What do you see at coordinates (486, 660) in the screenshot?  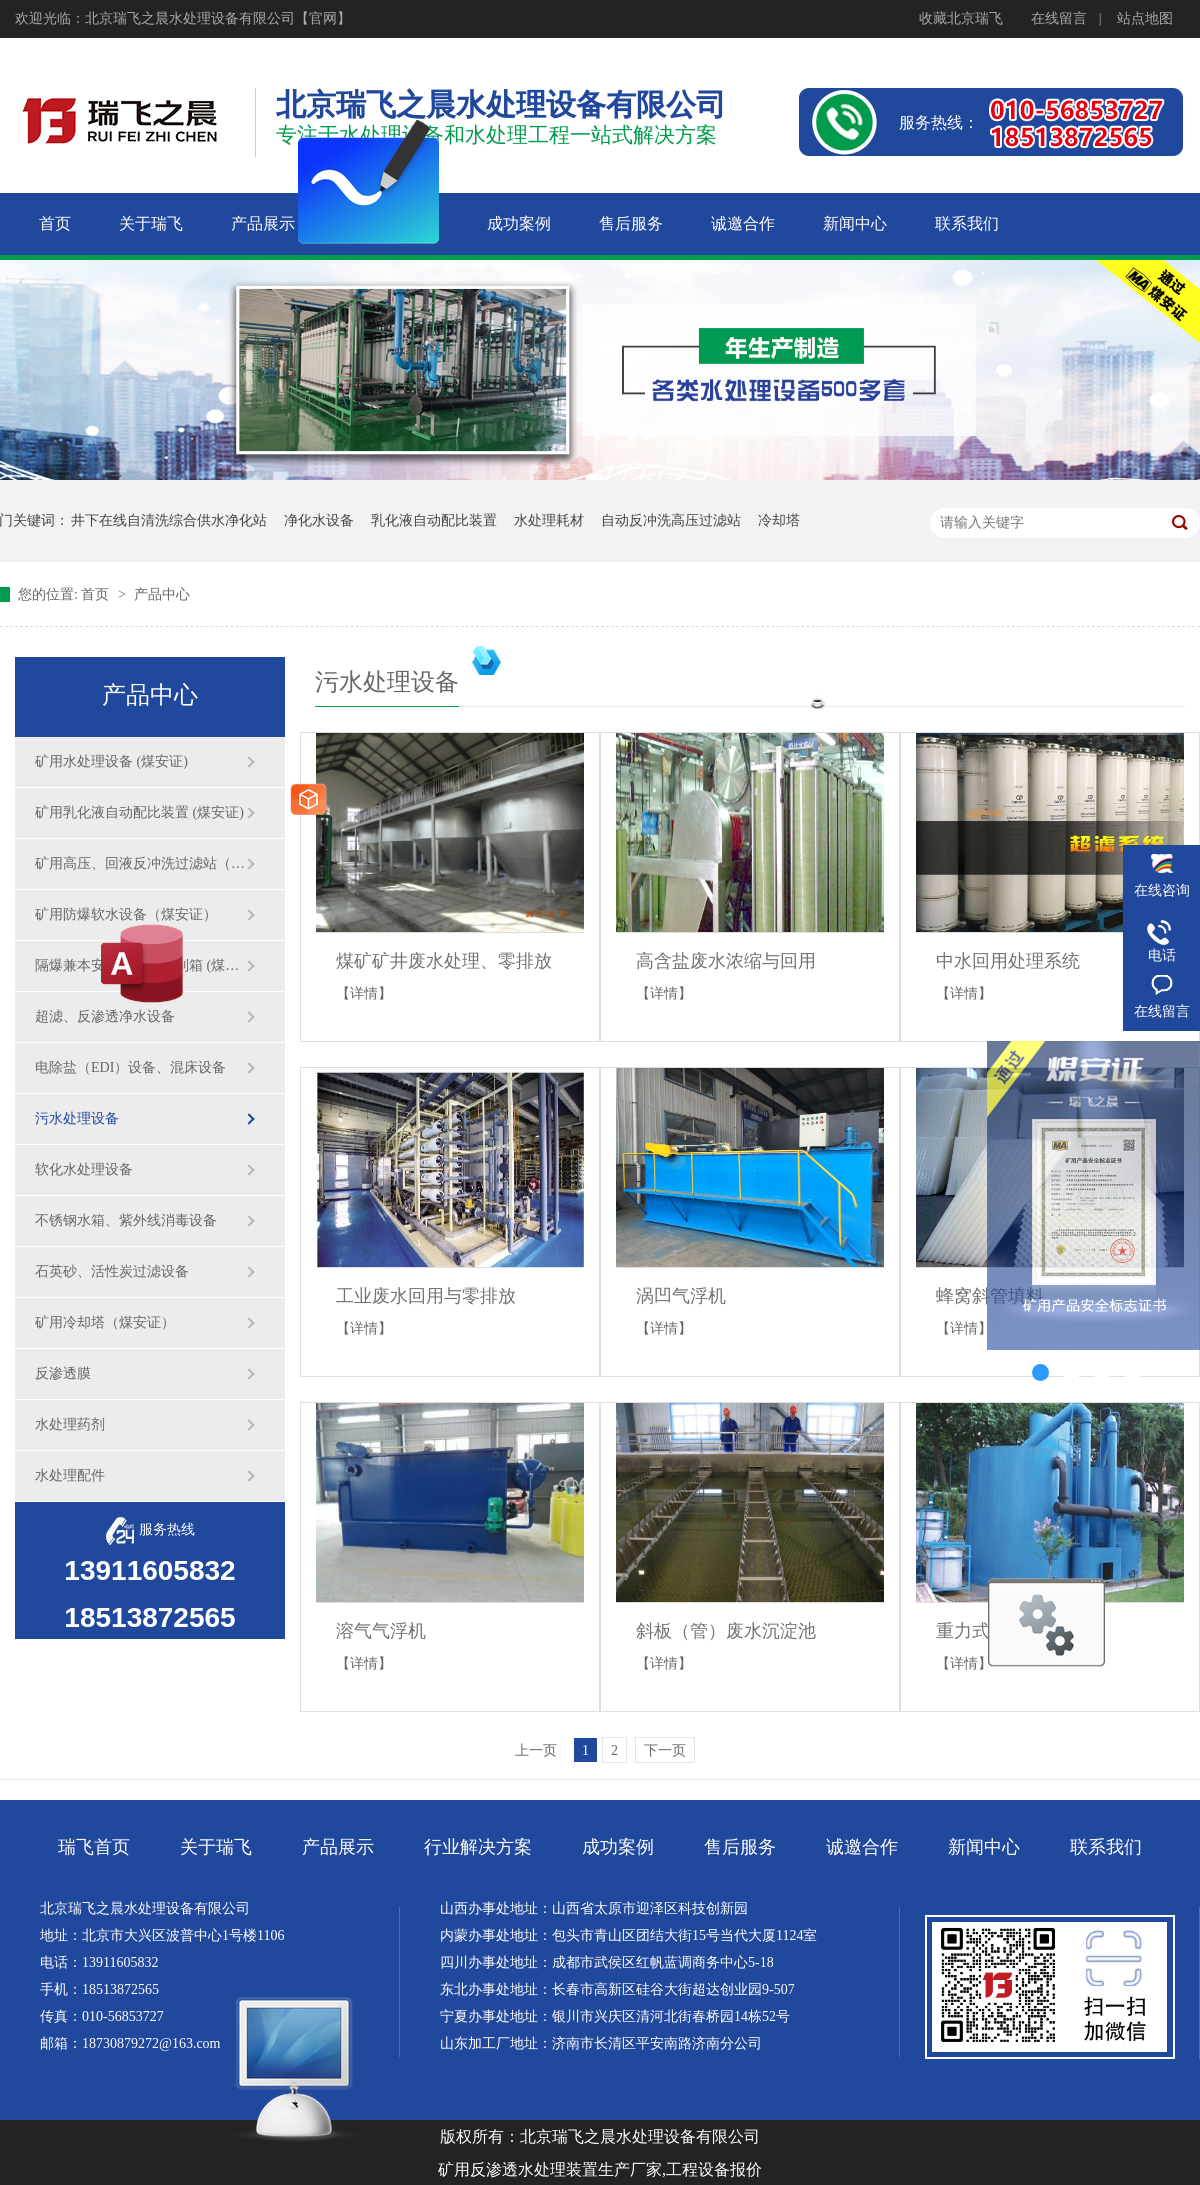 I see `open Microsoft Dynamics 365 application` at bounding box center [486, 660].